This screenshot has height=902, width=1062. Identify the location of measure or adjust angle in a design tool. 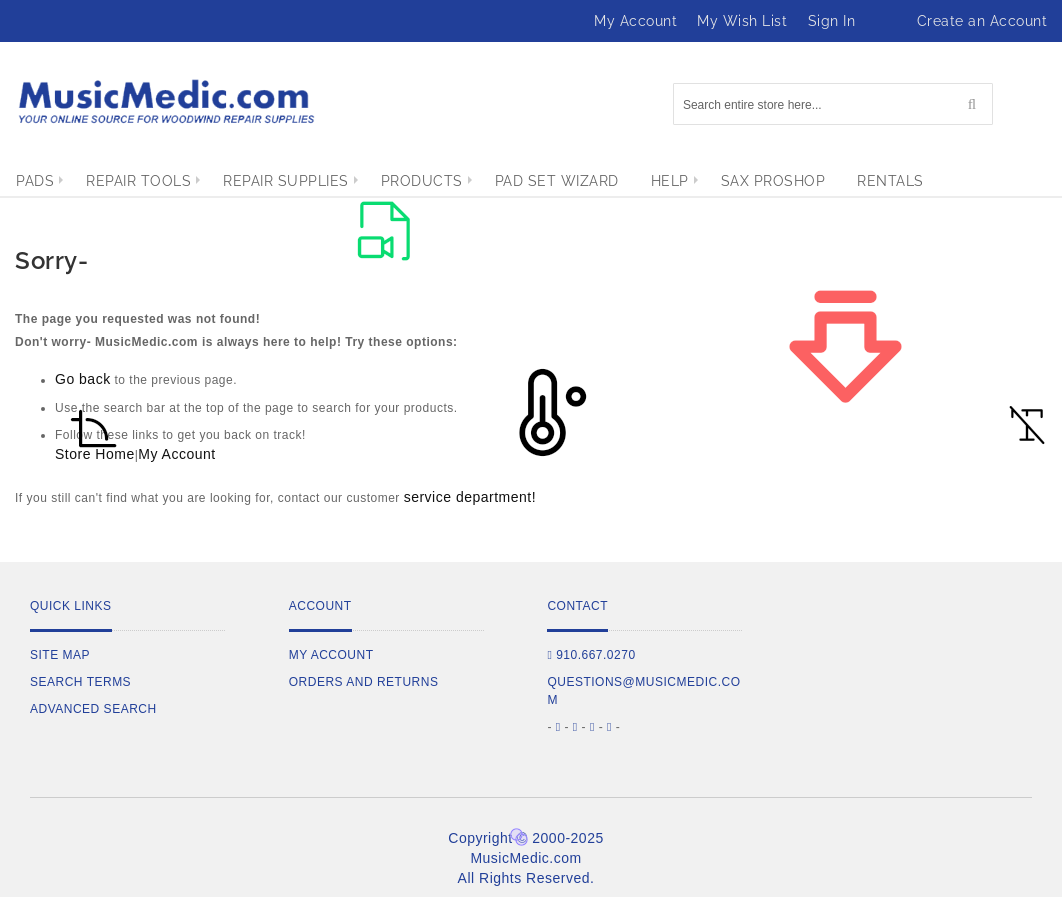
(92, 431).